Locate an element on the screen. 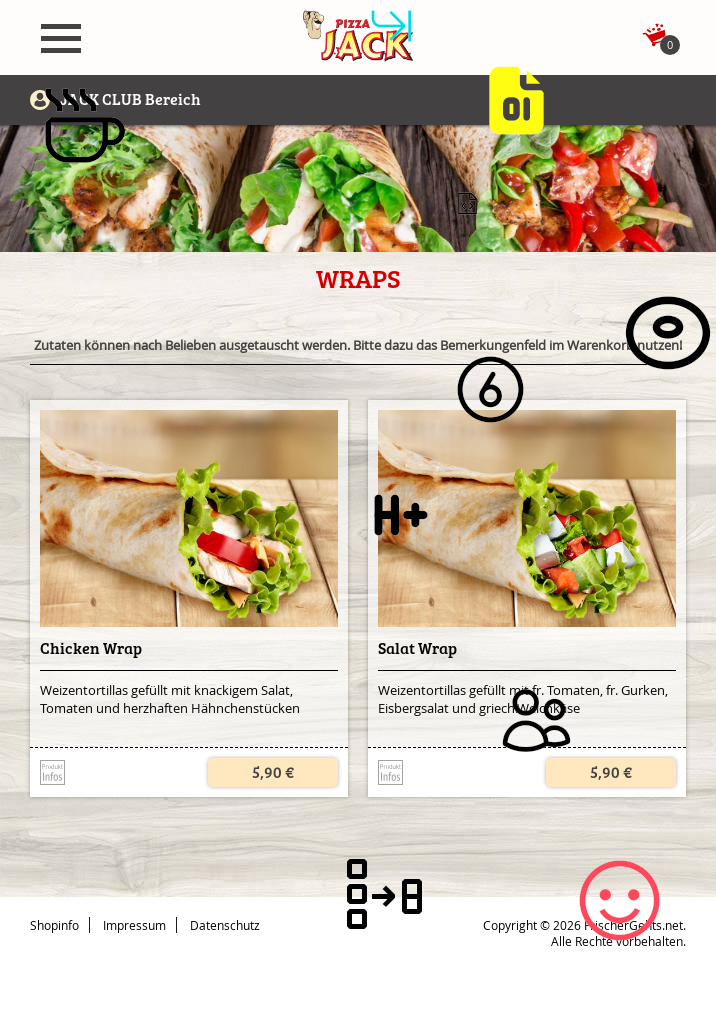  view all users or contacts is located at coordinates (536, 720).